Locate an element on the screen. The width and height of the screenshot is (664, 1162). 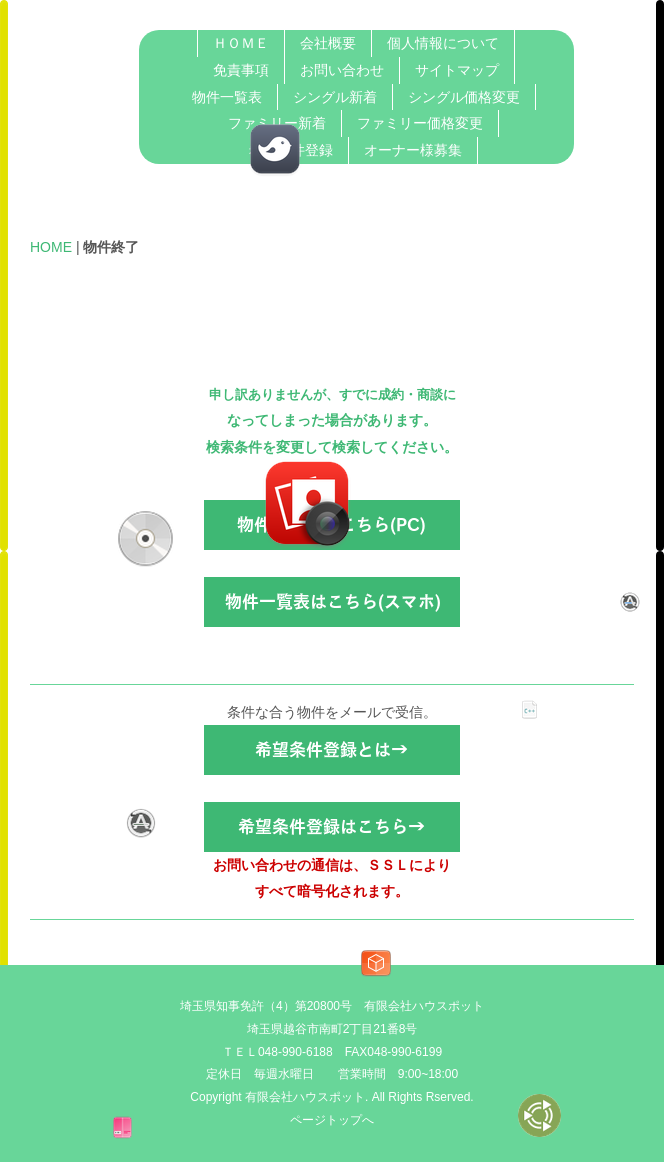
launch the budgie desktop environment is located at coordinates (275, 149).